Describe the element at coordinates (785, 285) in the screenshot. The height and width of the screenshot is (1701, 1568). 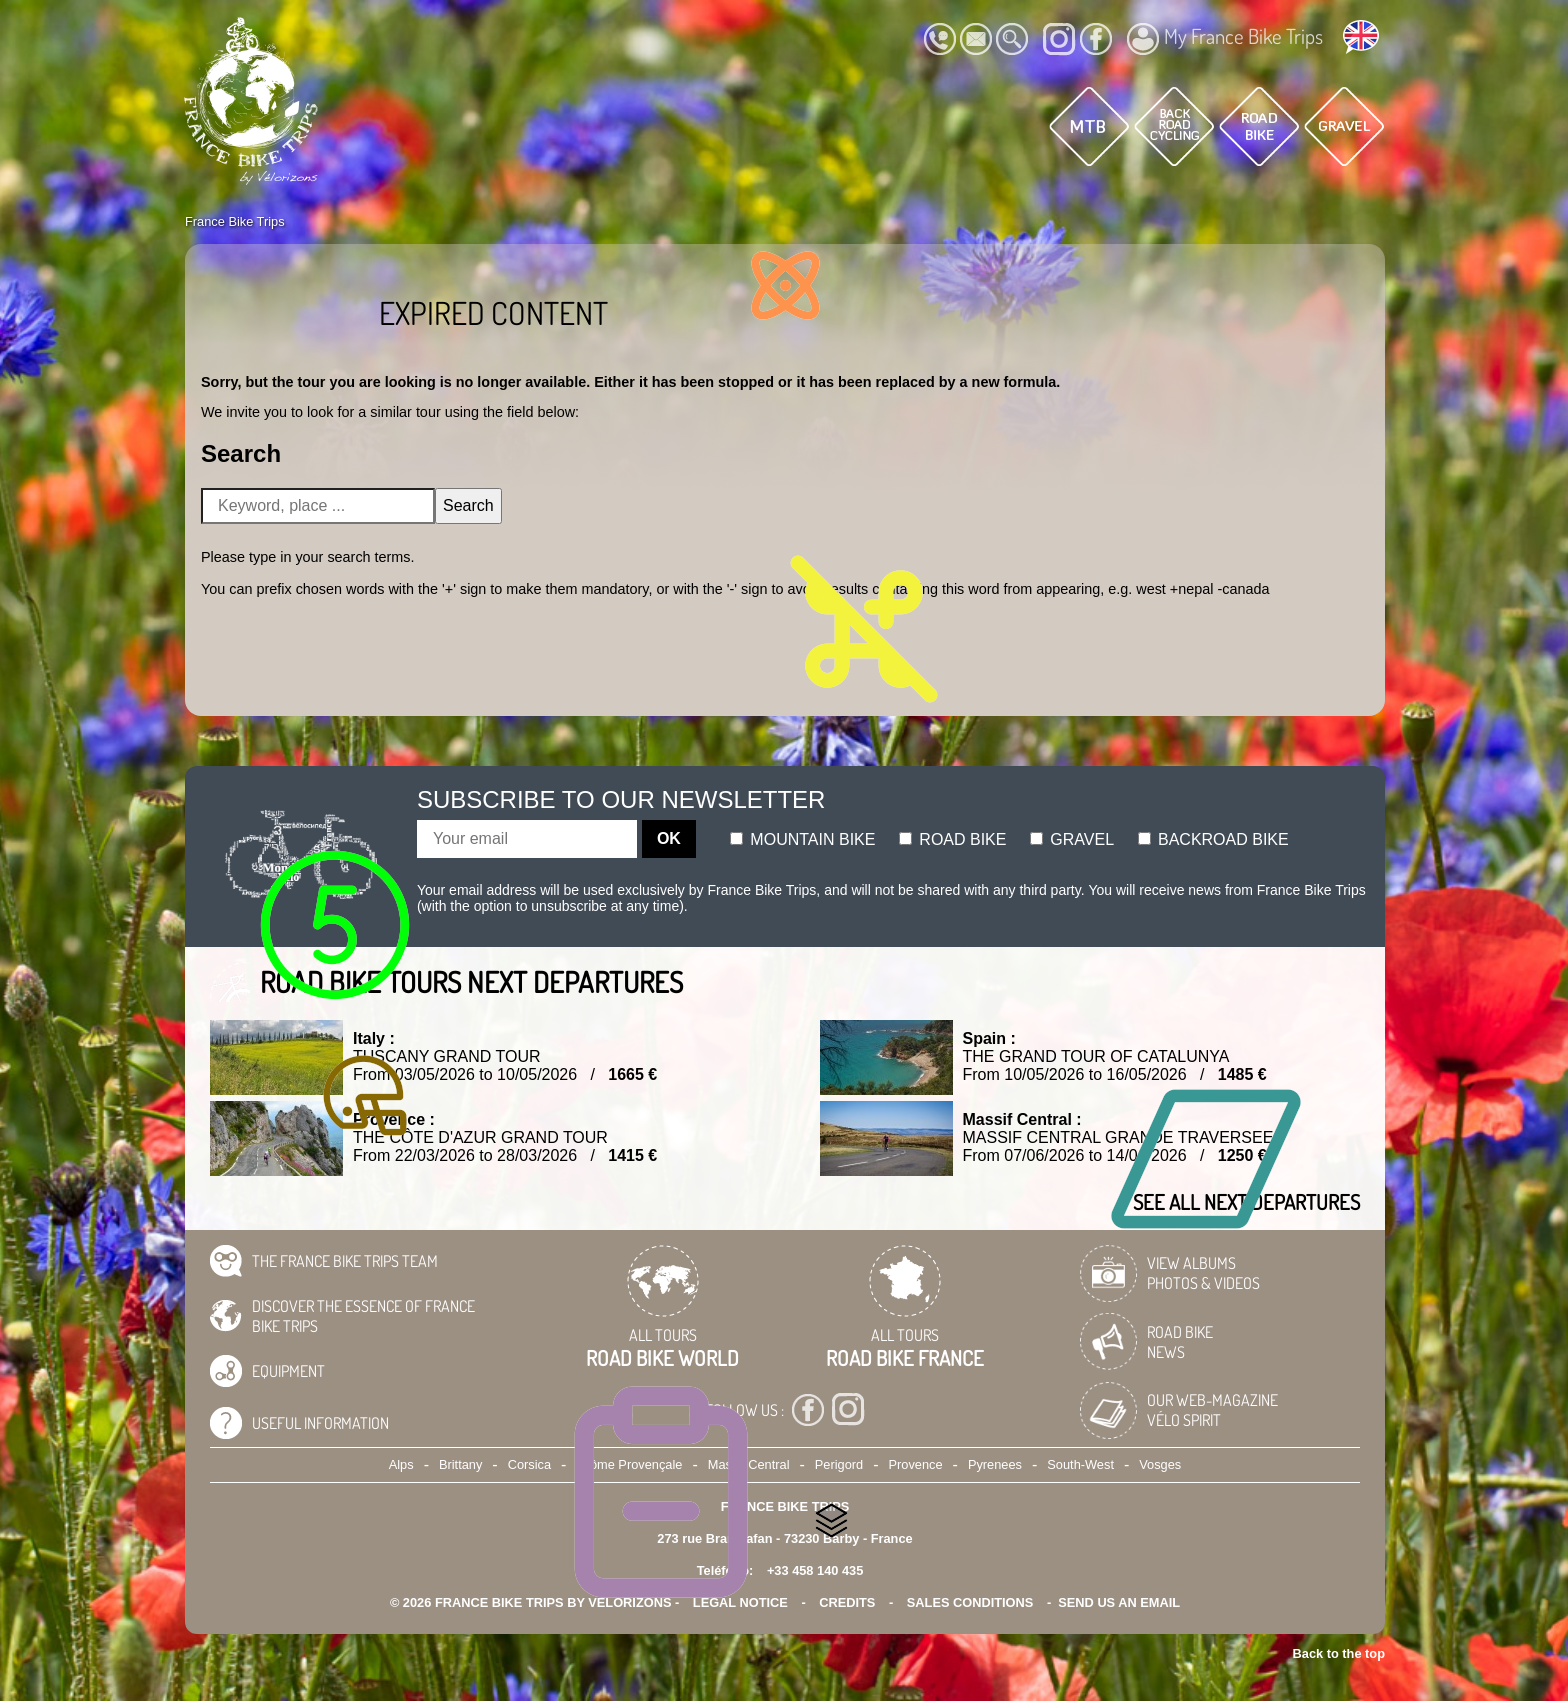
I see `access science or chemistry features` at that location.